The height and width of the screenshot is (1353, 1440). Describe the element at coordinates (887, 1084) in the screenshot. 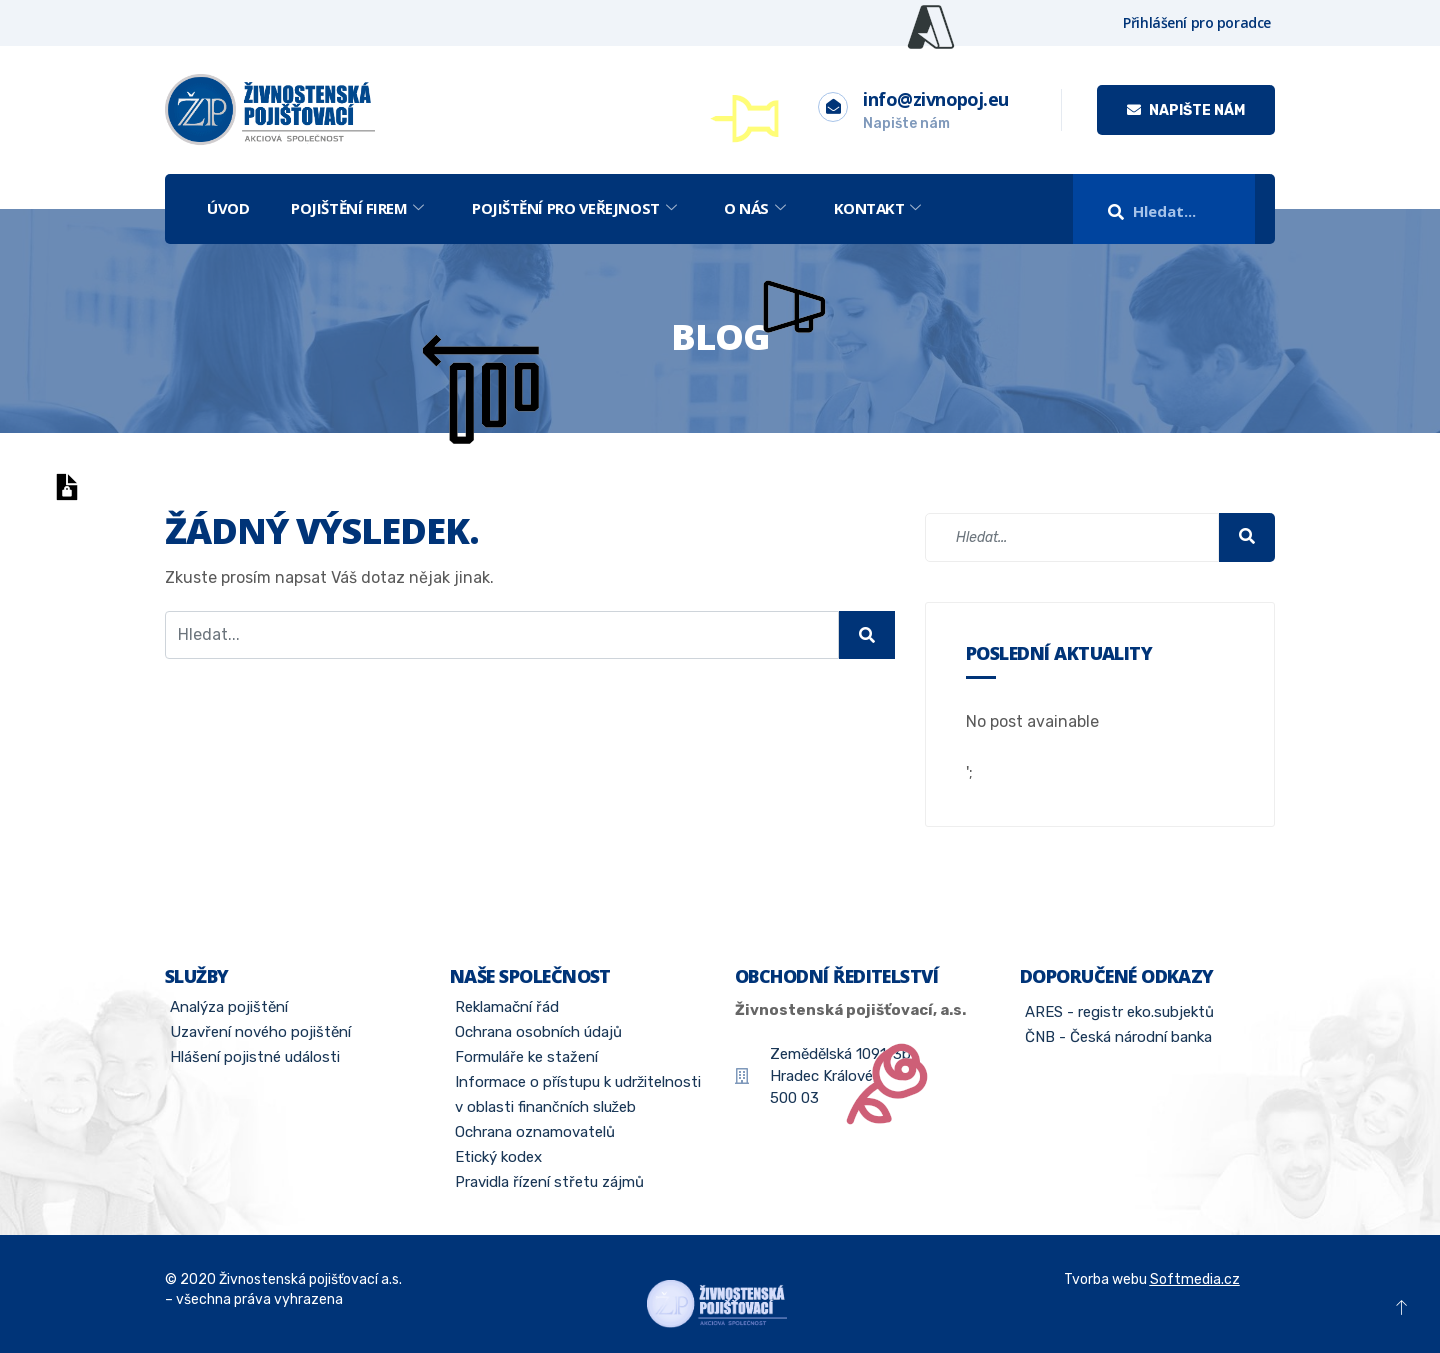

I see `send a flower or romantic gesture` at that location.